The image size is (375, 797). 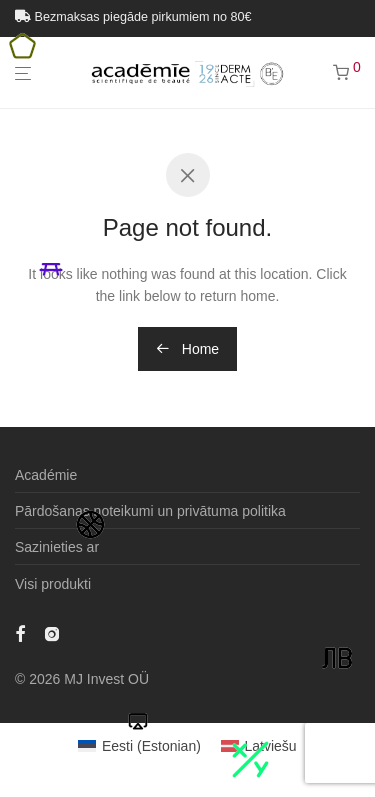 I want to click on pentagon shape indicator, so click(x=22, y=46).